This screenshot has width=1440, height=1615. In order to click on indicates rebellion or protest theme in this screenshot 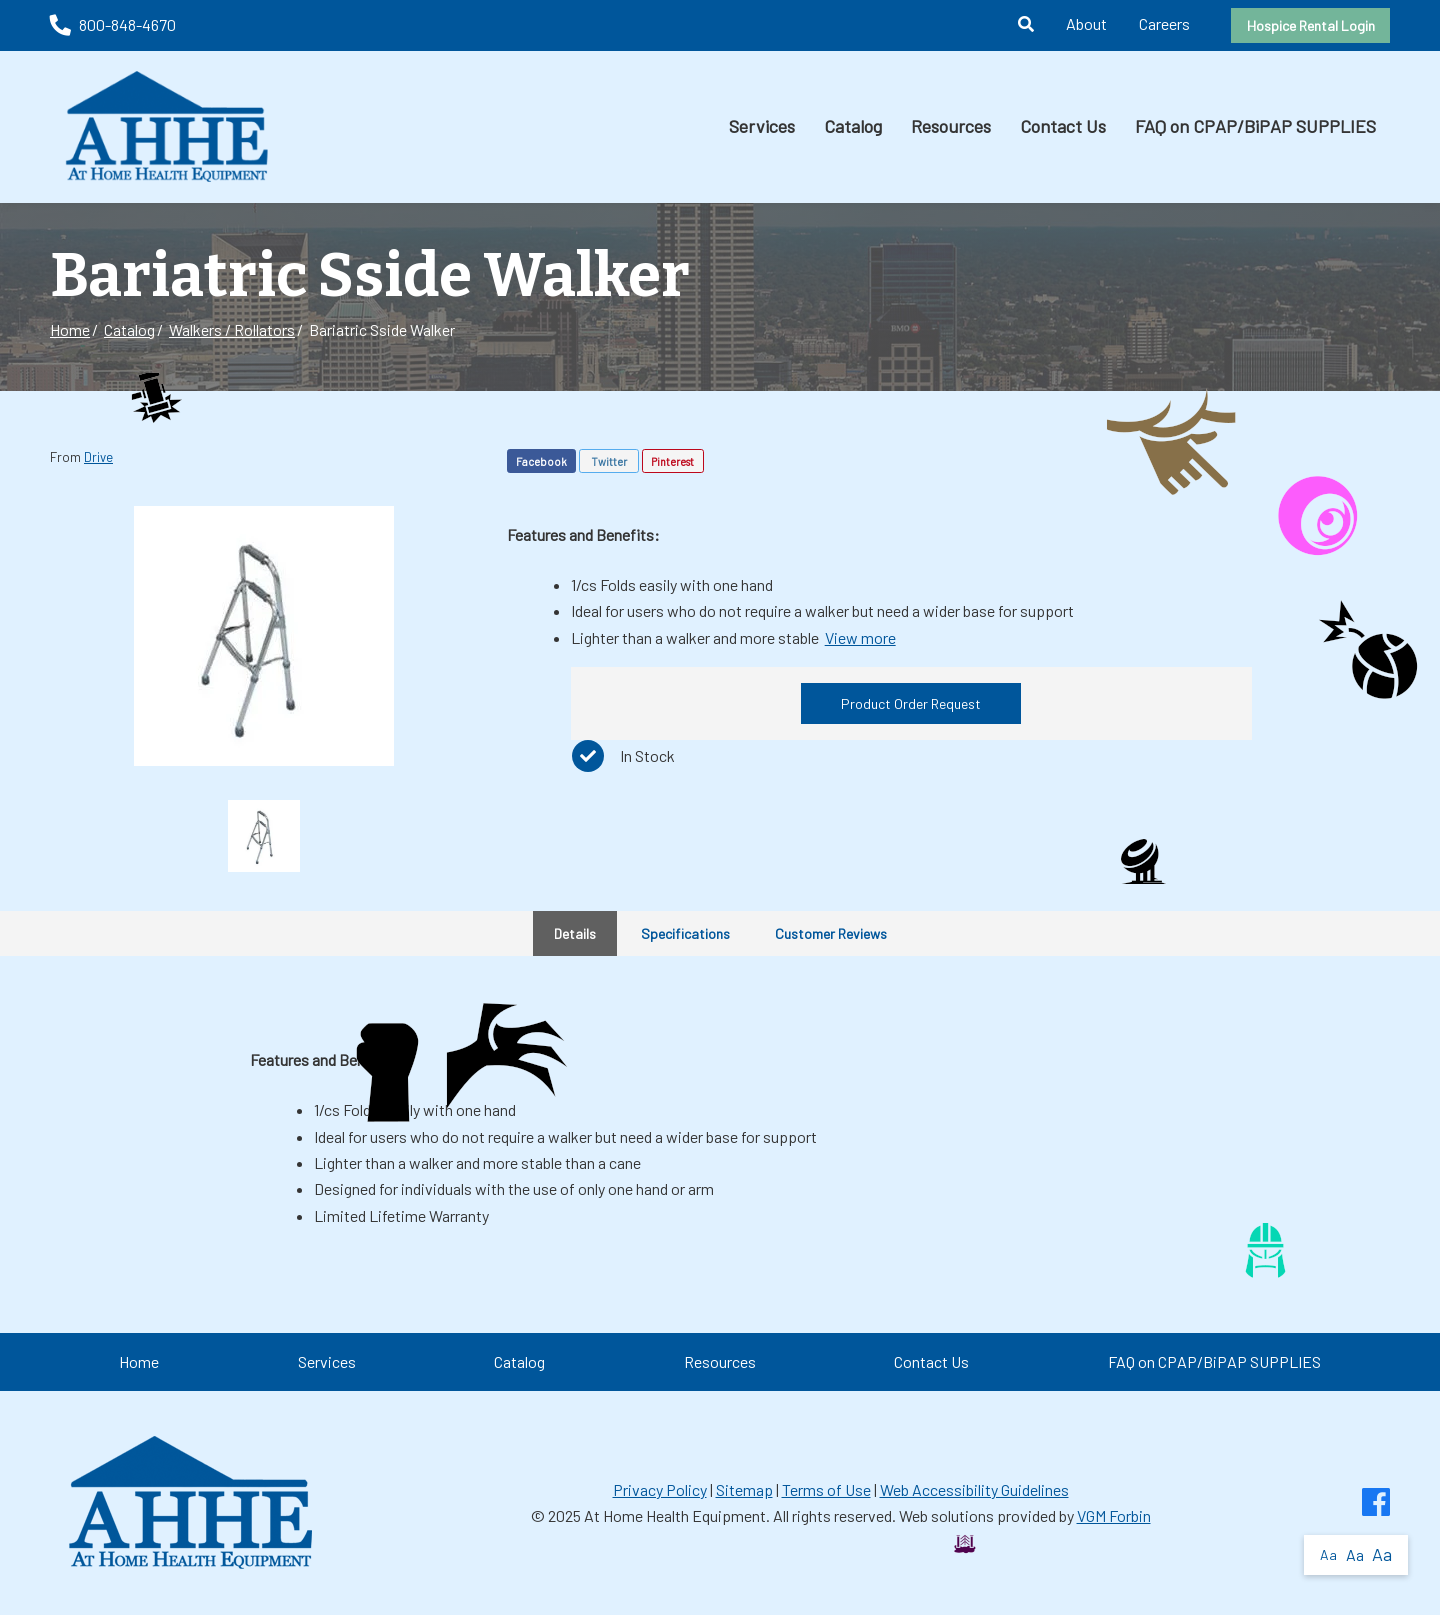, I will do `click(387, 1072)`.